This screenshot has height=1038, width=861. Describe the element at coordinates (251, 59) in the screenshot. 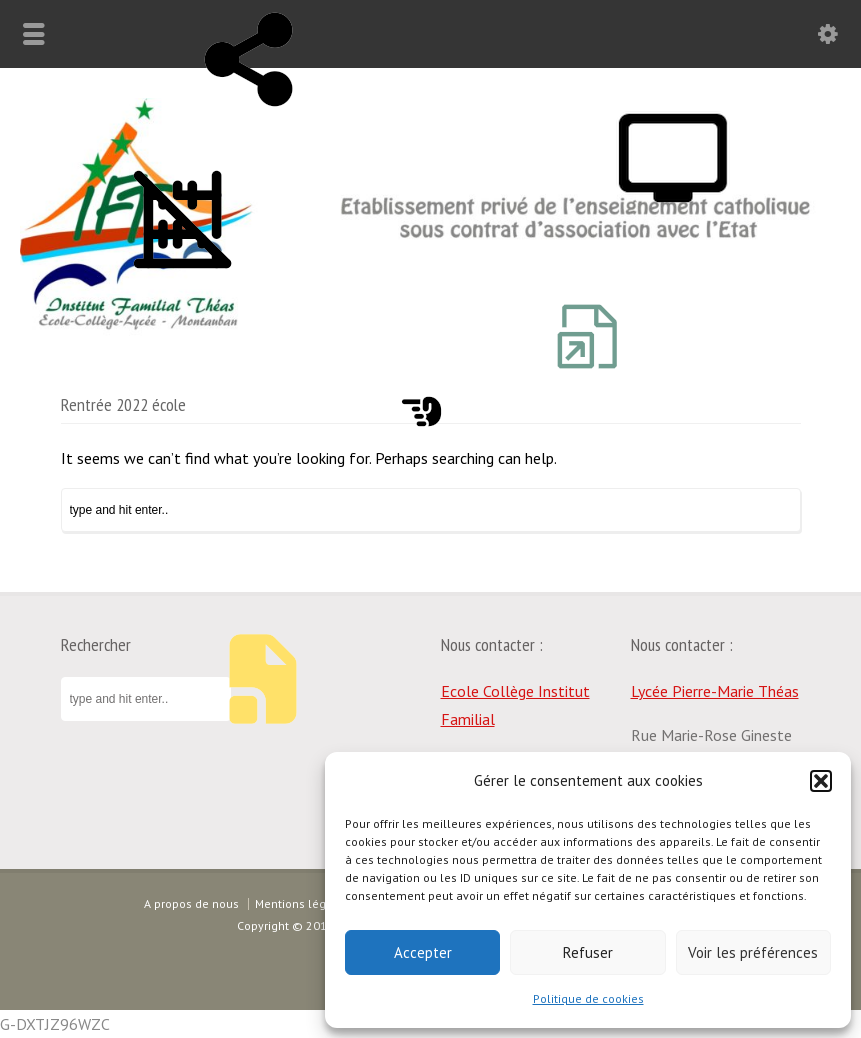

I see `share content with others` at that location.